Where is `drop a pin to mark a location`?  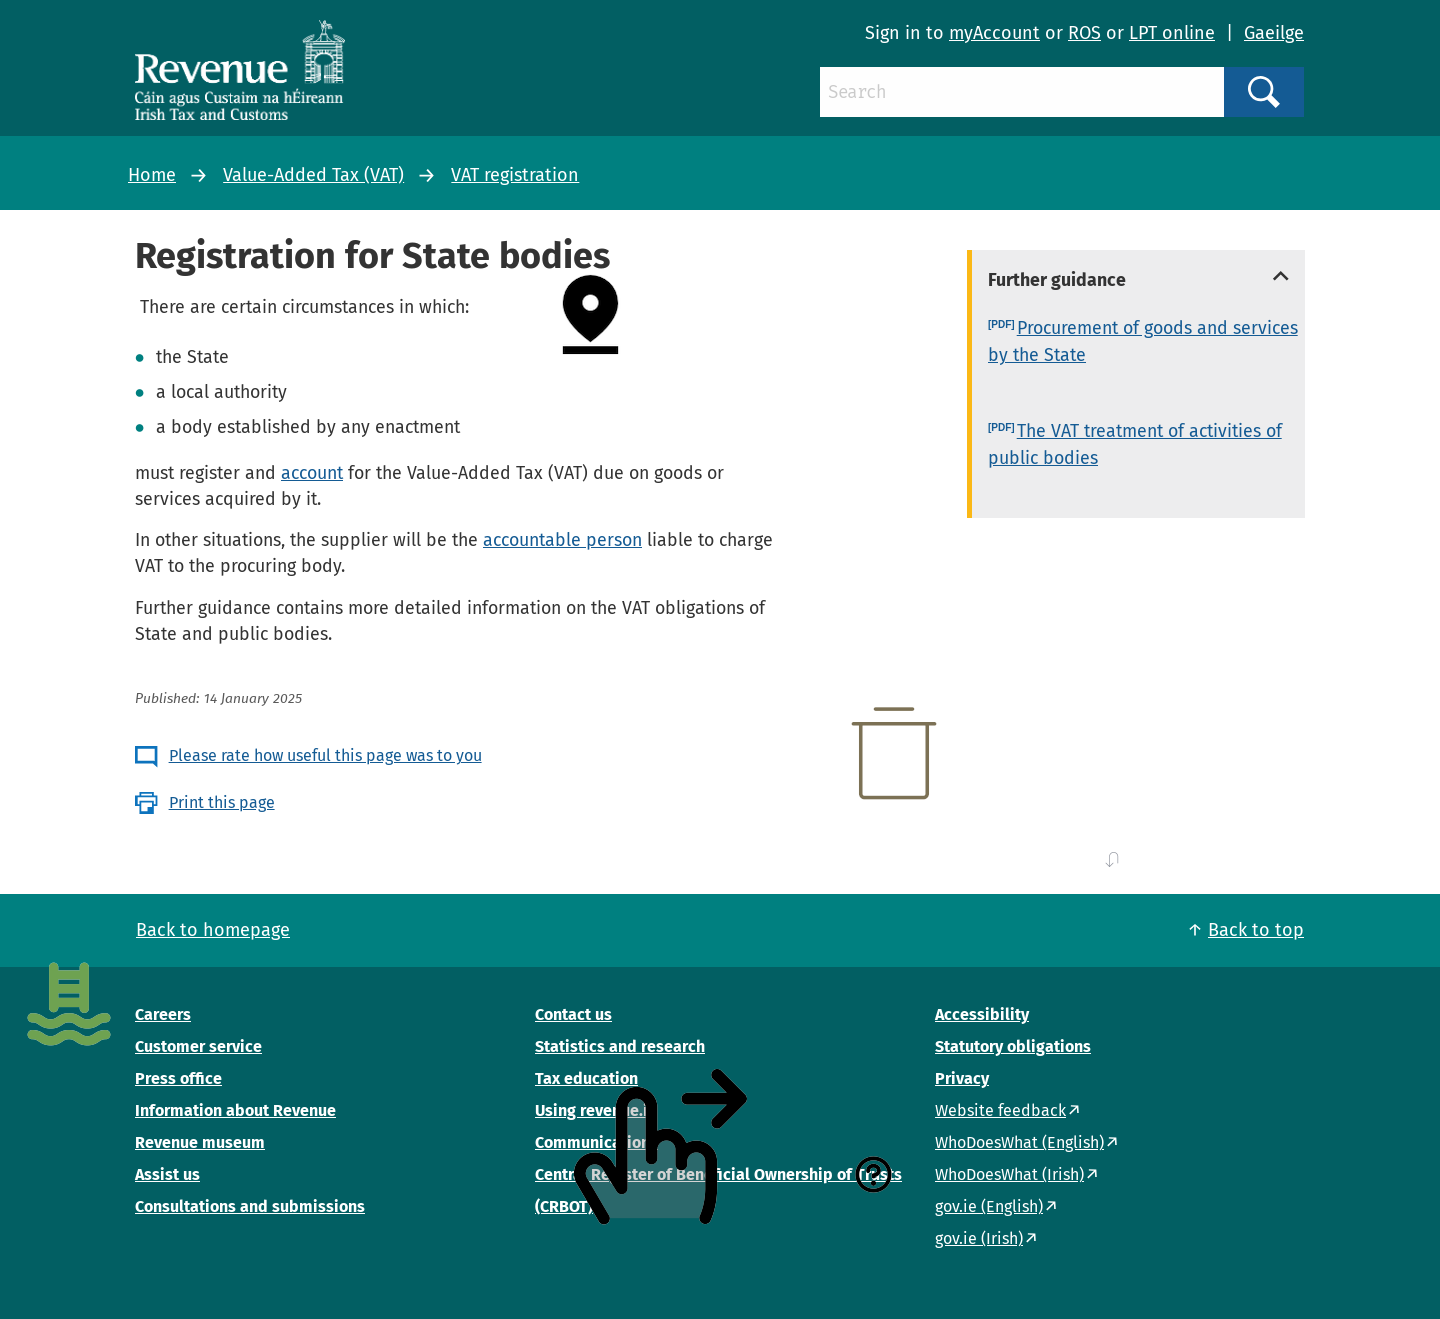 drop a pin to mark a location is located at coordinates (590, 314).